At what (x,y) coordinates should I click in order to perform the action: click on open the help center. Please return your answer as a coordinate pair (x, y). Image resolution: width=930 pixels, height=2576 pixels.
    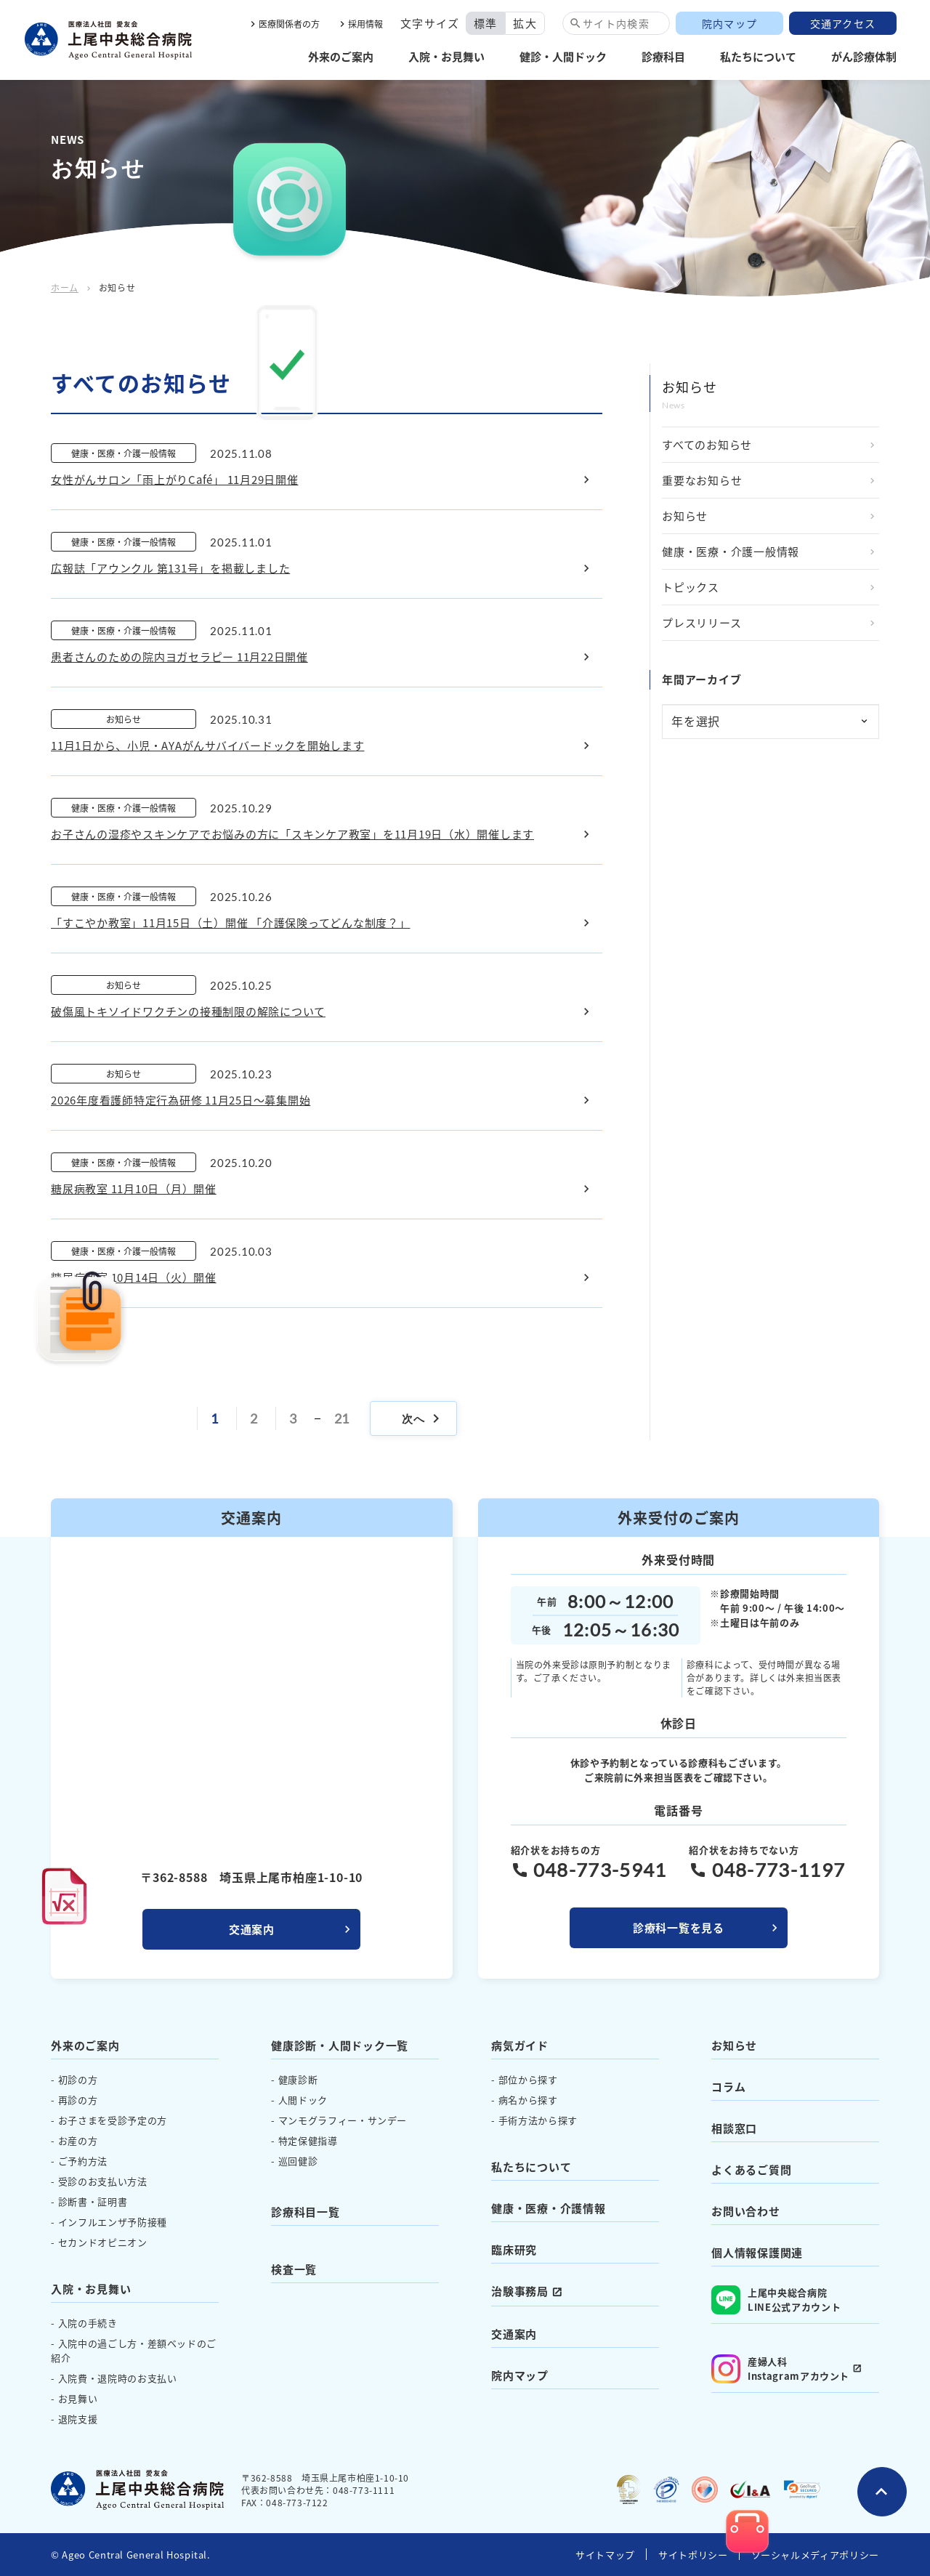
    Looking at the image, I should click on (289, 199).